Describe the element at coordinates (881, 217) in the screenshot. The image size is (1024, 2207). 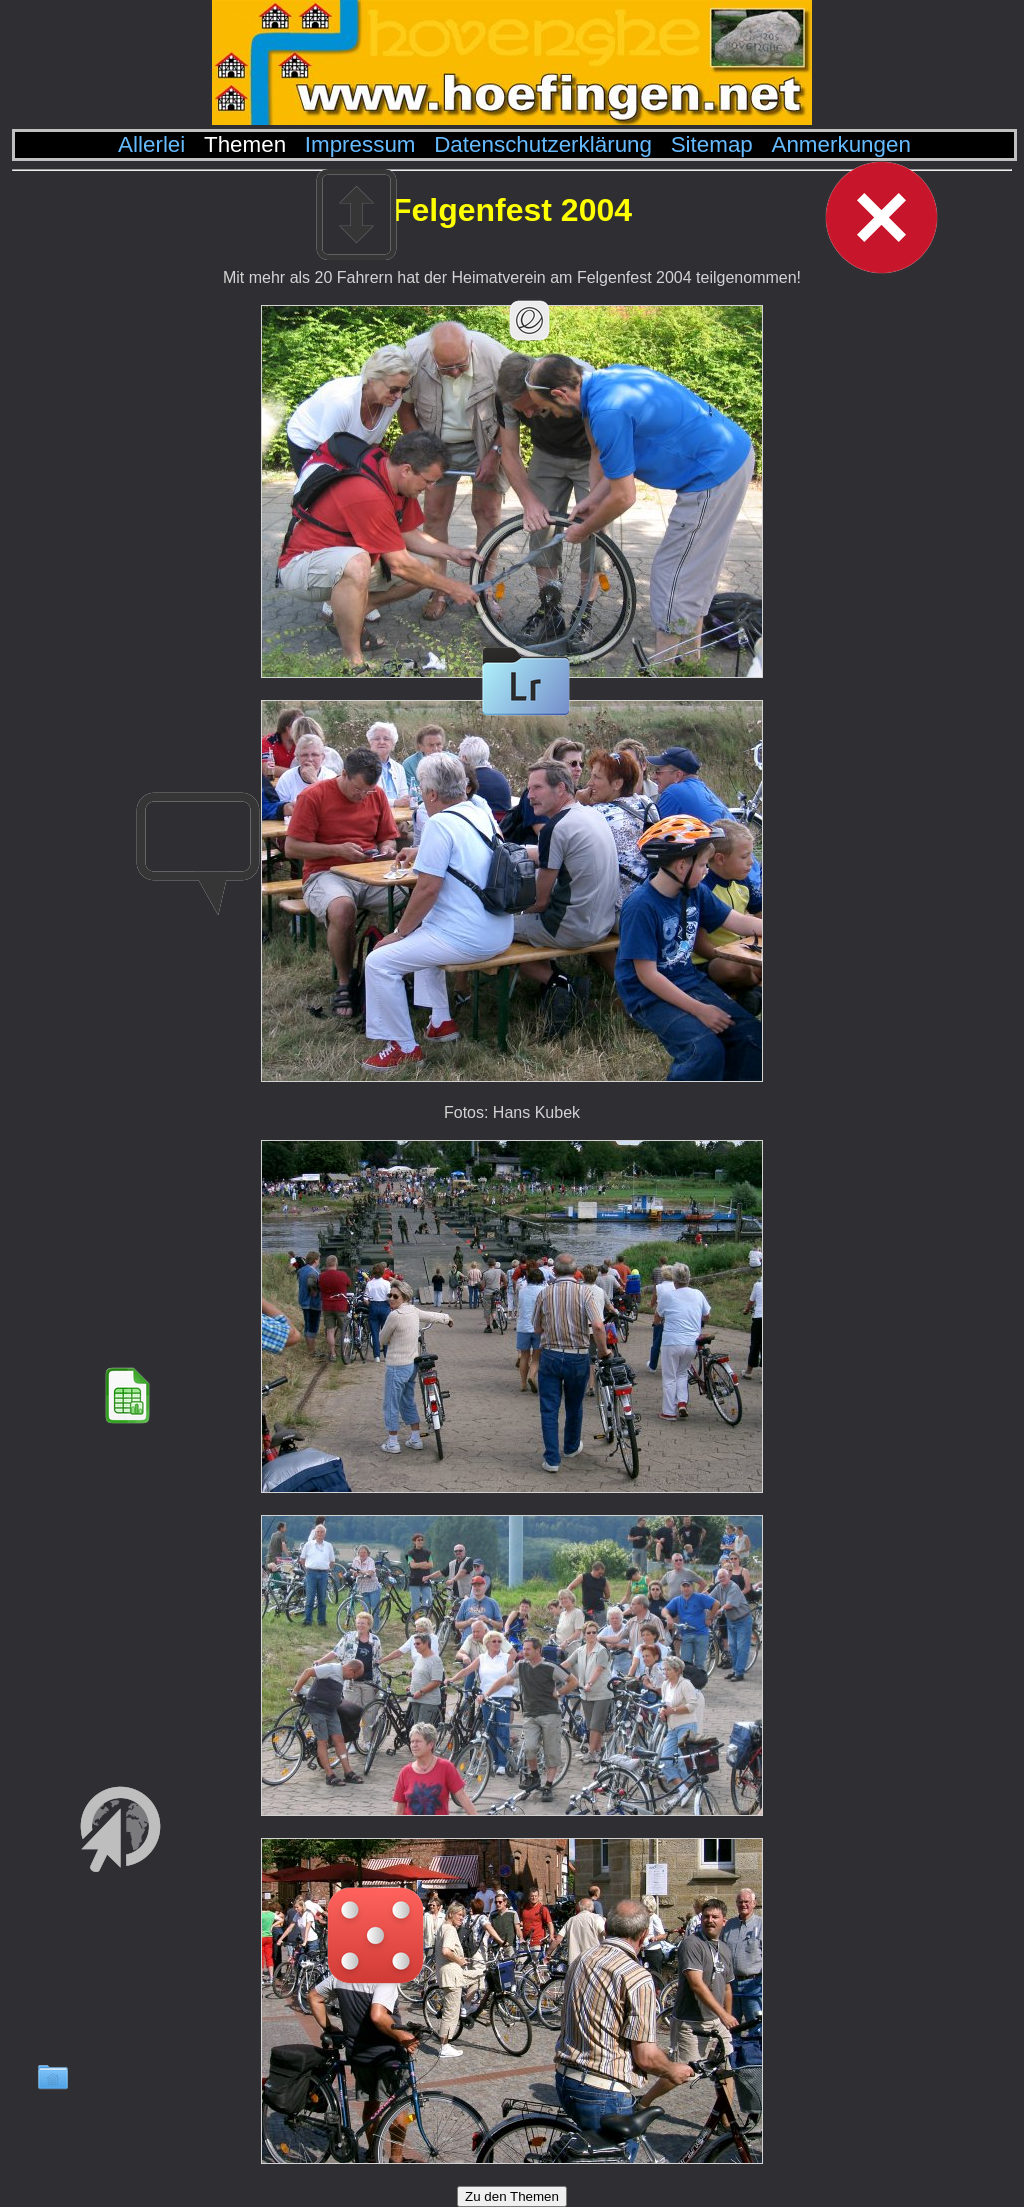
I see `close the current window` at that location.